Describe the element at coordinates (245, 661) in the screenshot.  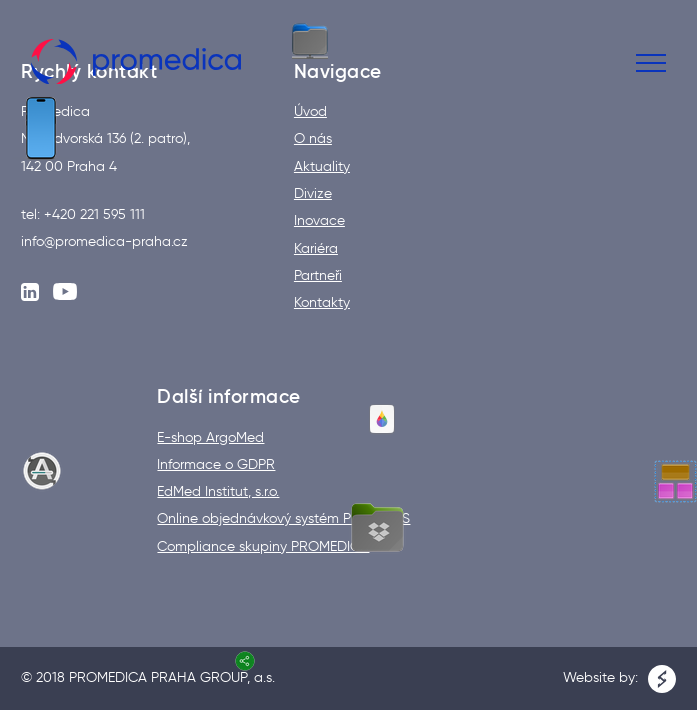
I see `indicates a shared file or folder` at that location.